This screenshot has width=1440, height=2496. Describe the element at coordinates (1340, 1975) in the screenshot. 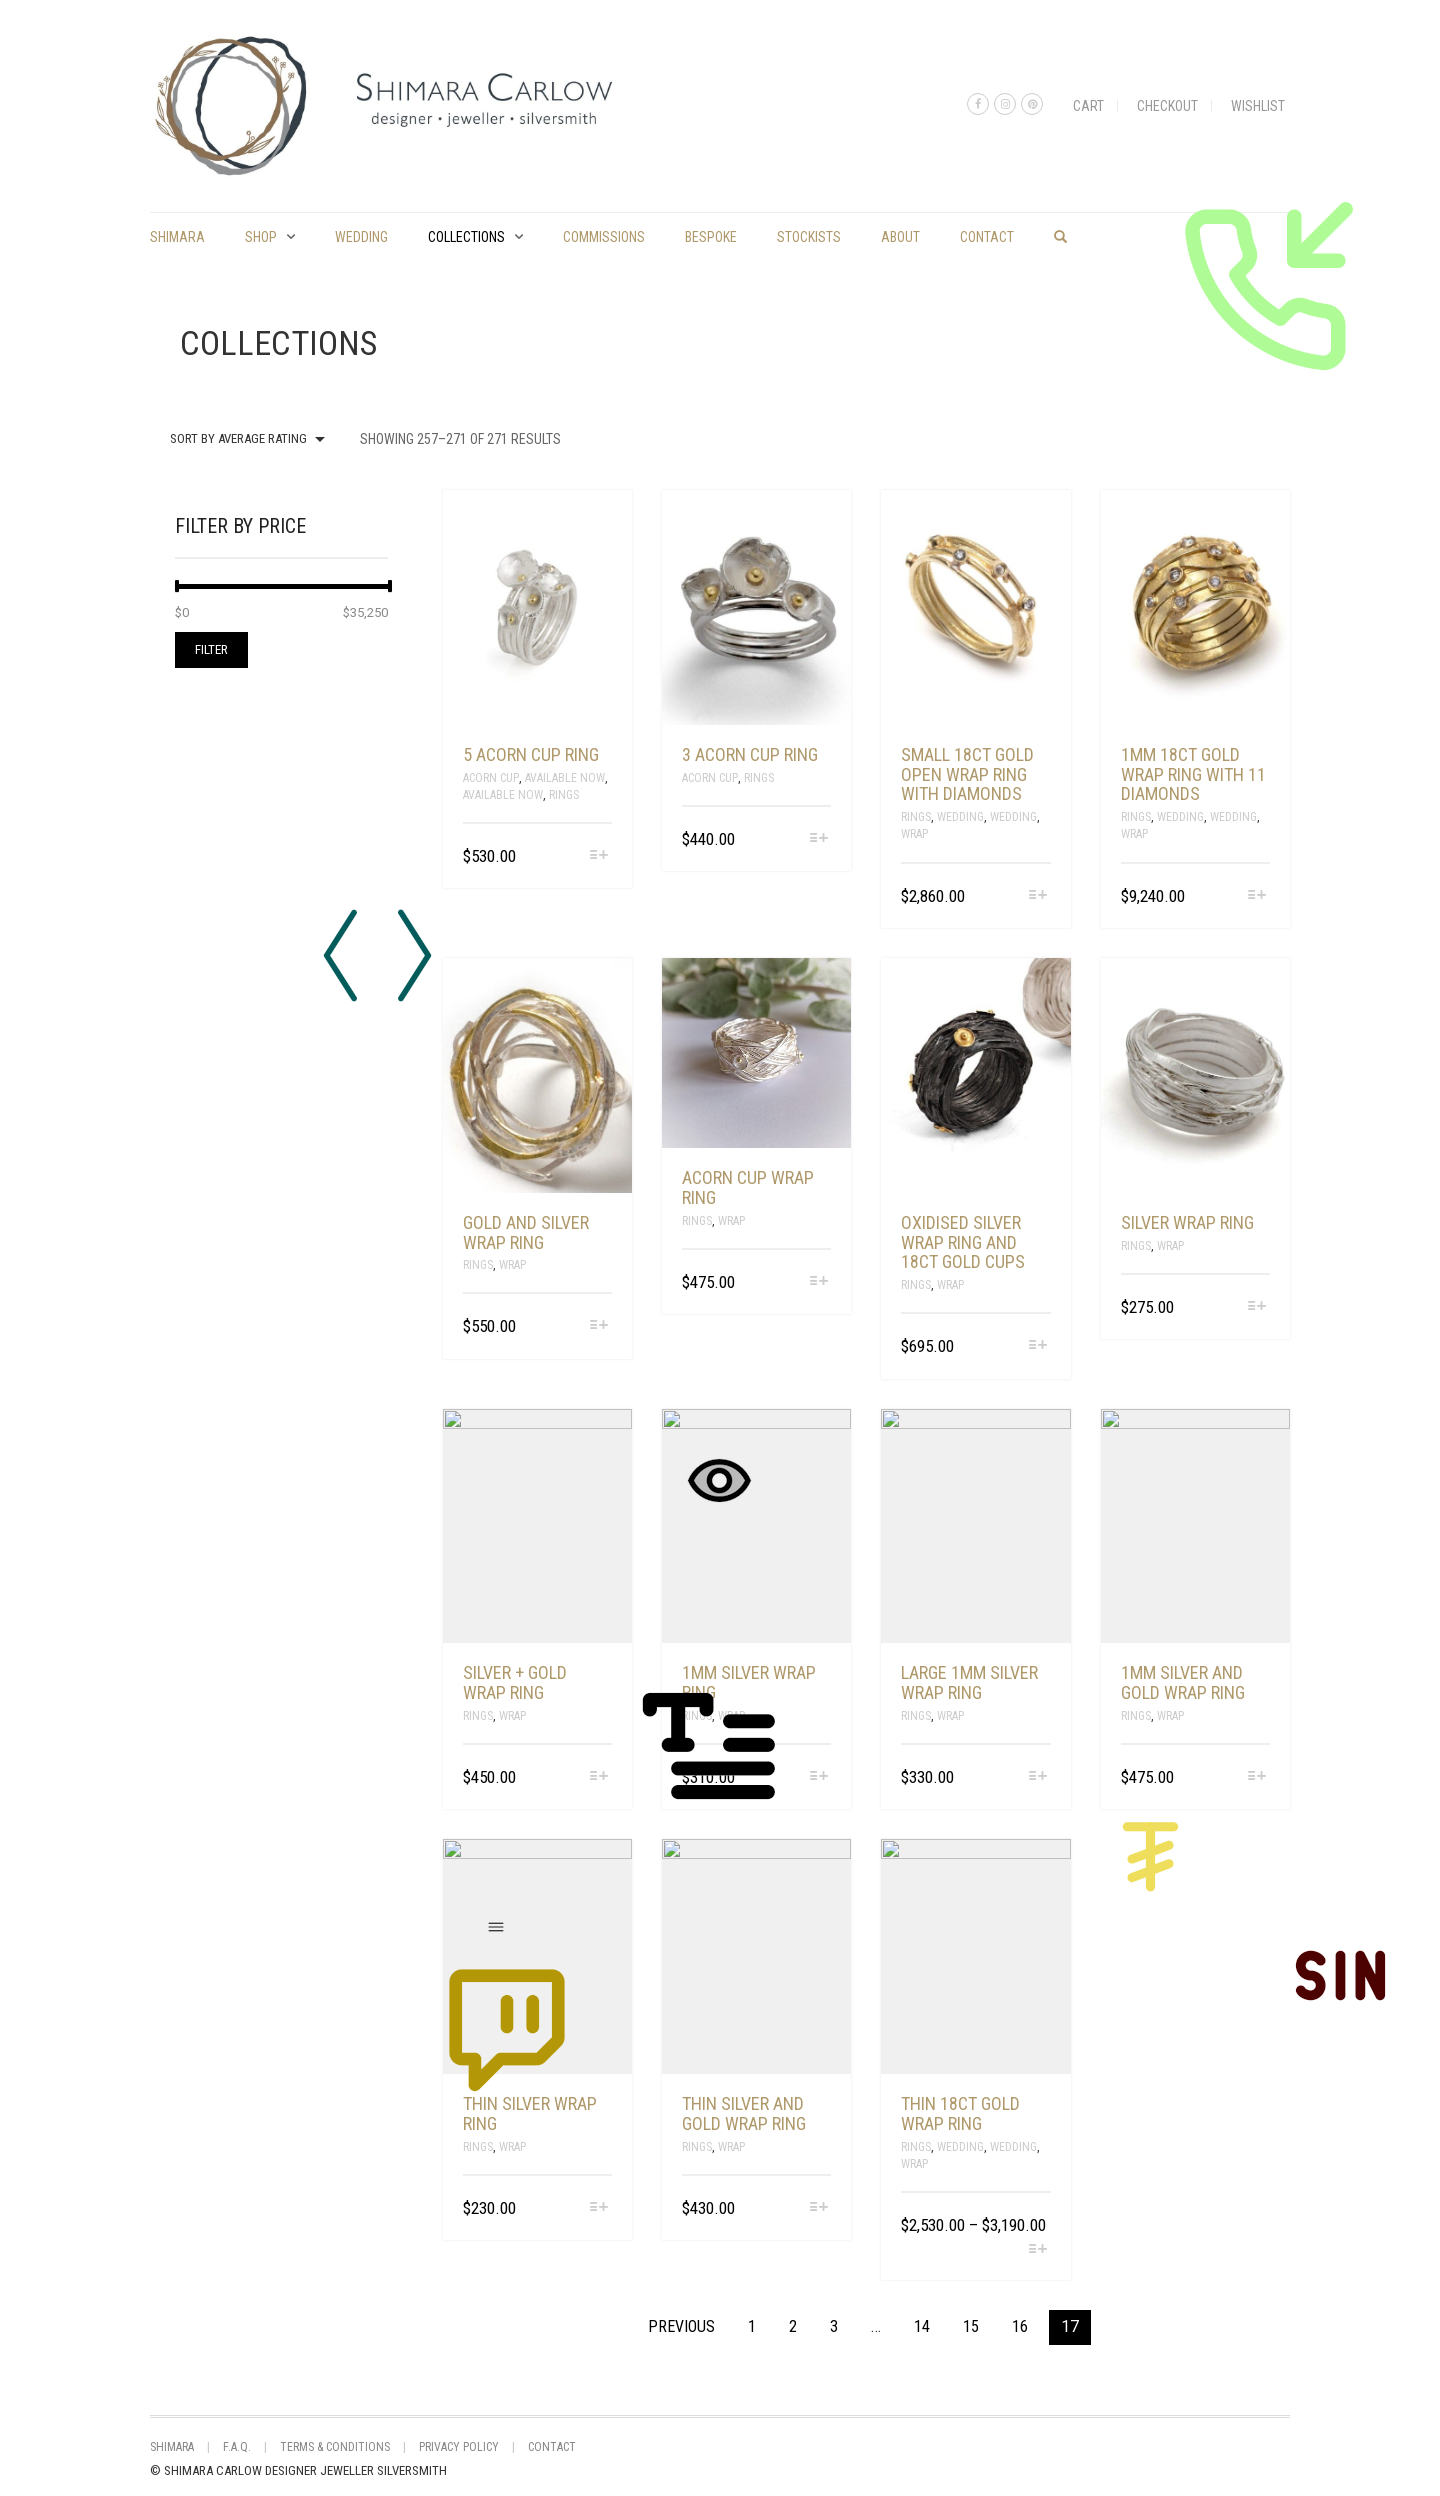

I see `access sine function in calculator` at that location.